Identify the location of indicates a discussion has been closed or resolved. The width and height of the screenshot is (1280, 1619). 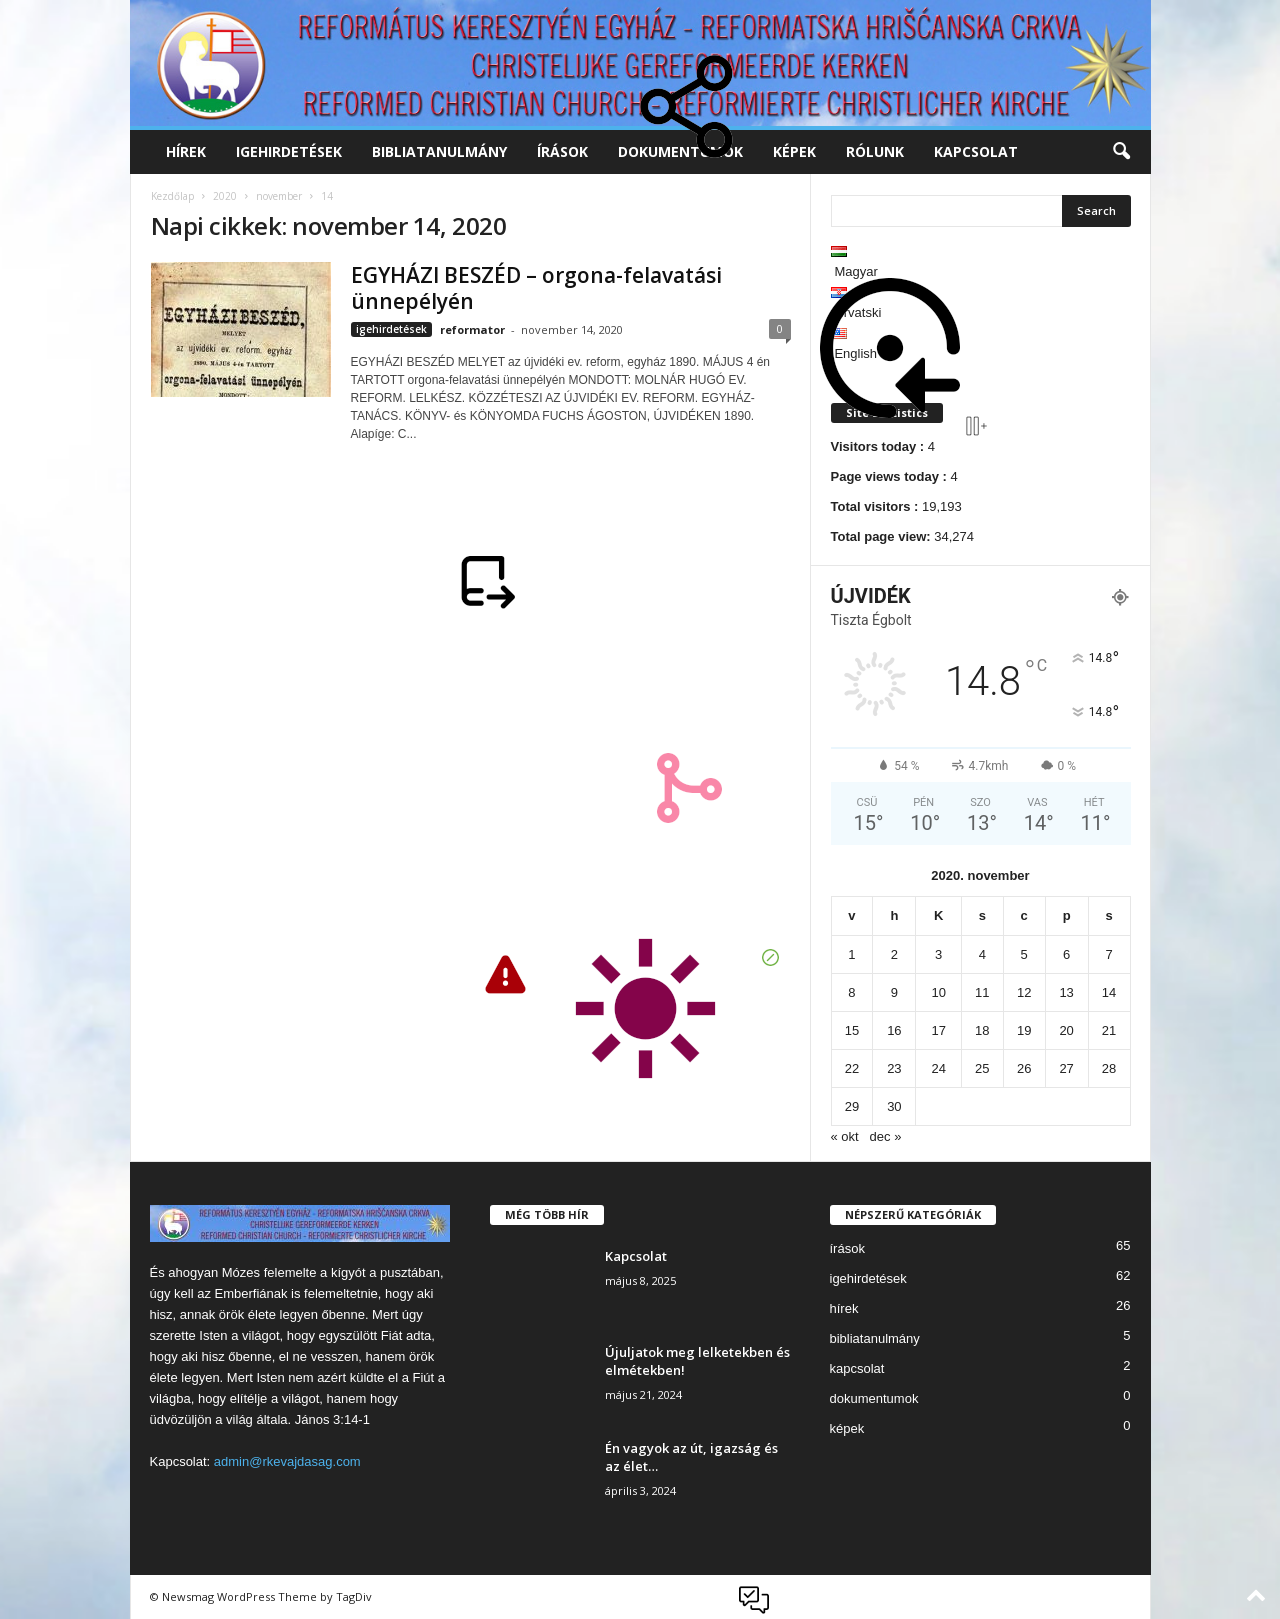
(754, 1600).